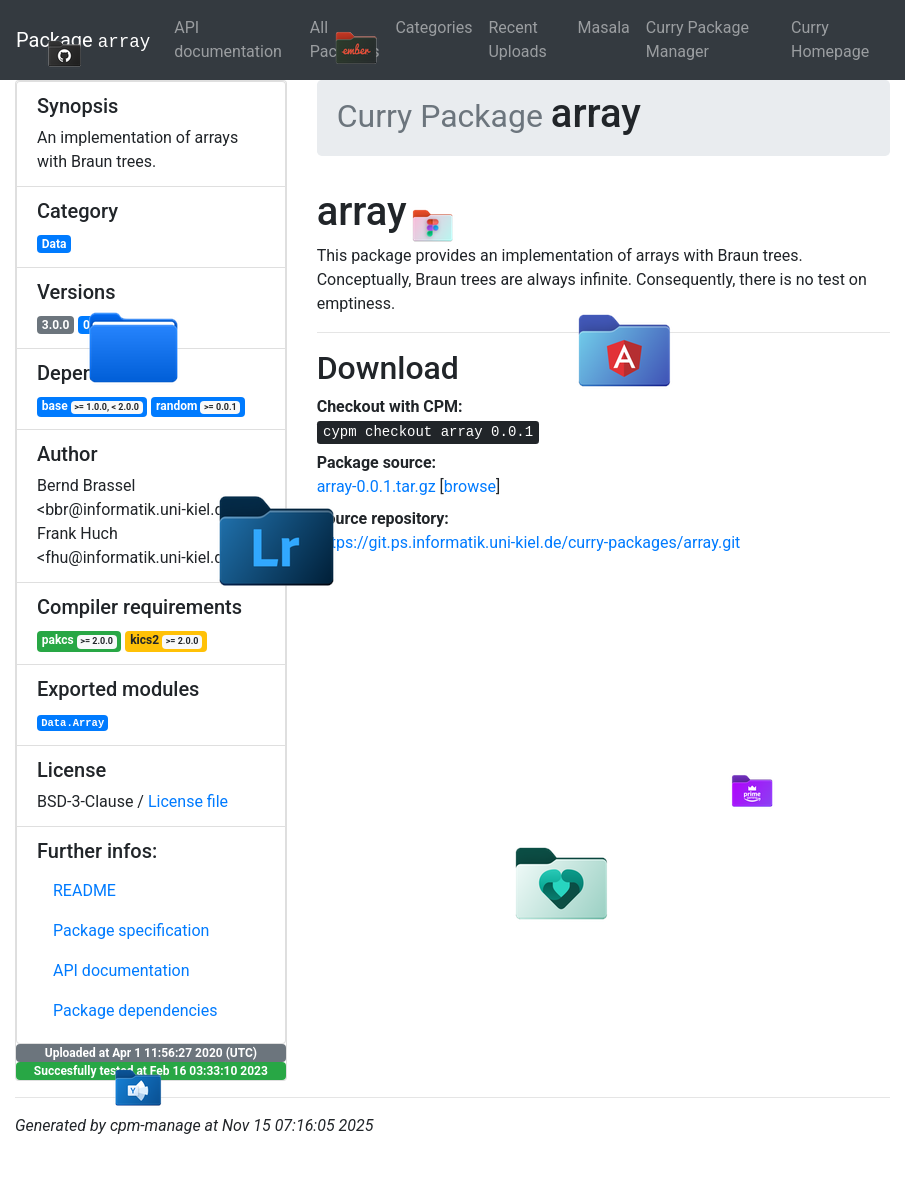 This screenshot has height=1178, width=905. I want to click on open folder containing github repositories, so click(64, 54).